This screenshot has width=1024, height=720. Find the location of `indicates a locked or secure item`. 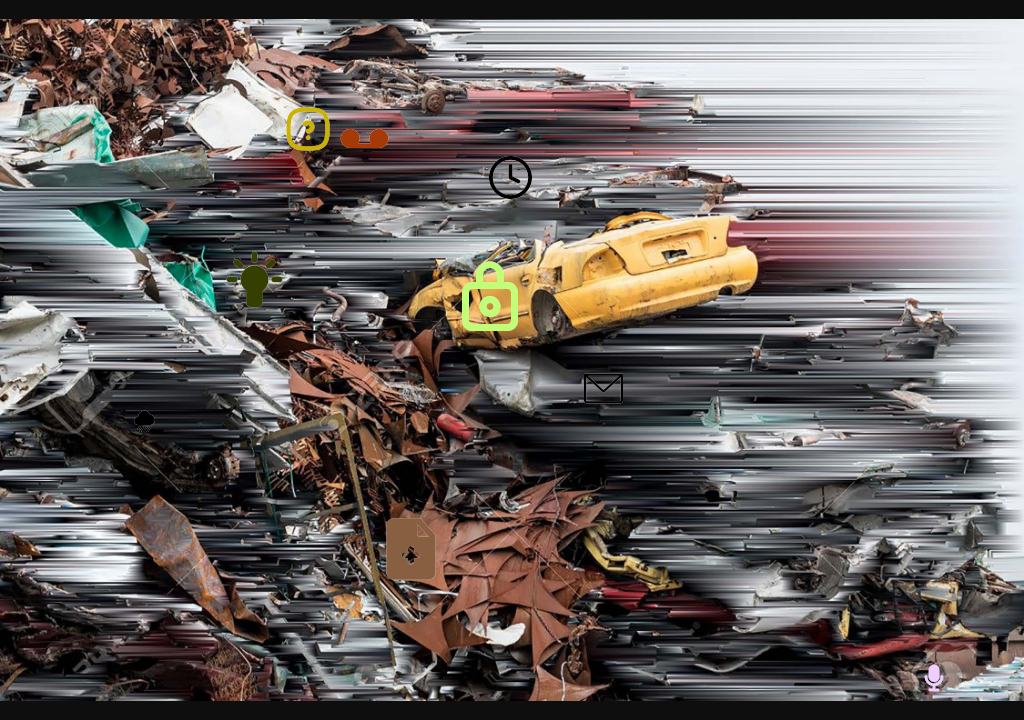

indicates a locked or secure item is located at coordinates (490, 296).